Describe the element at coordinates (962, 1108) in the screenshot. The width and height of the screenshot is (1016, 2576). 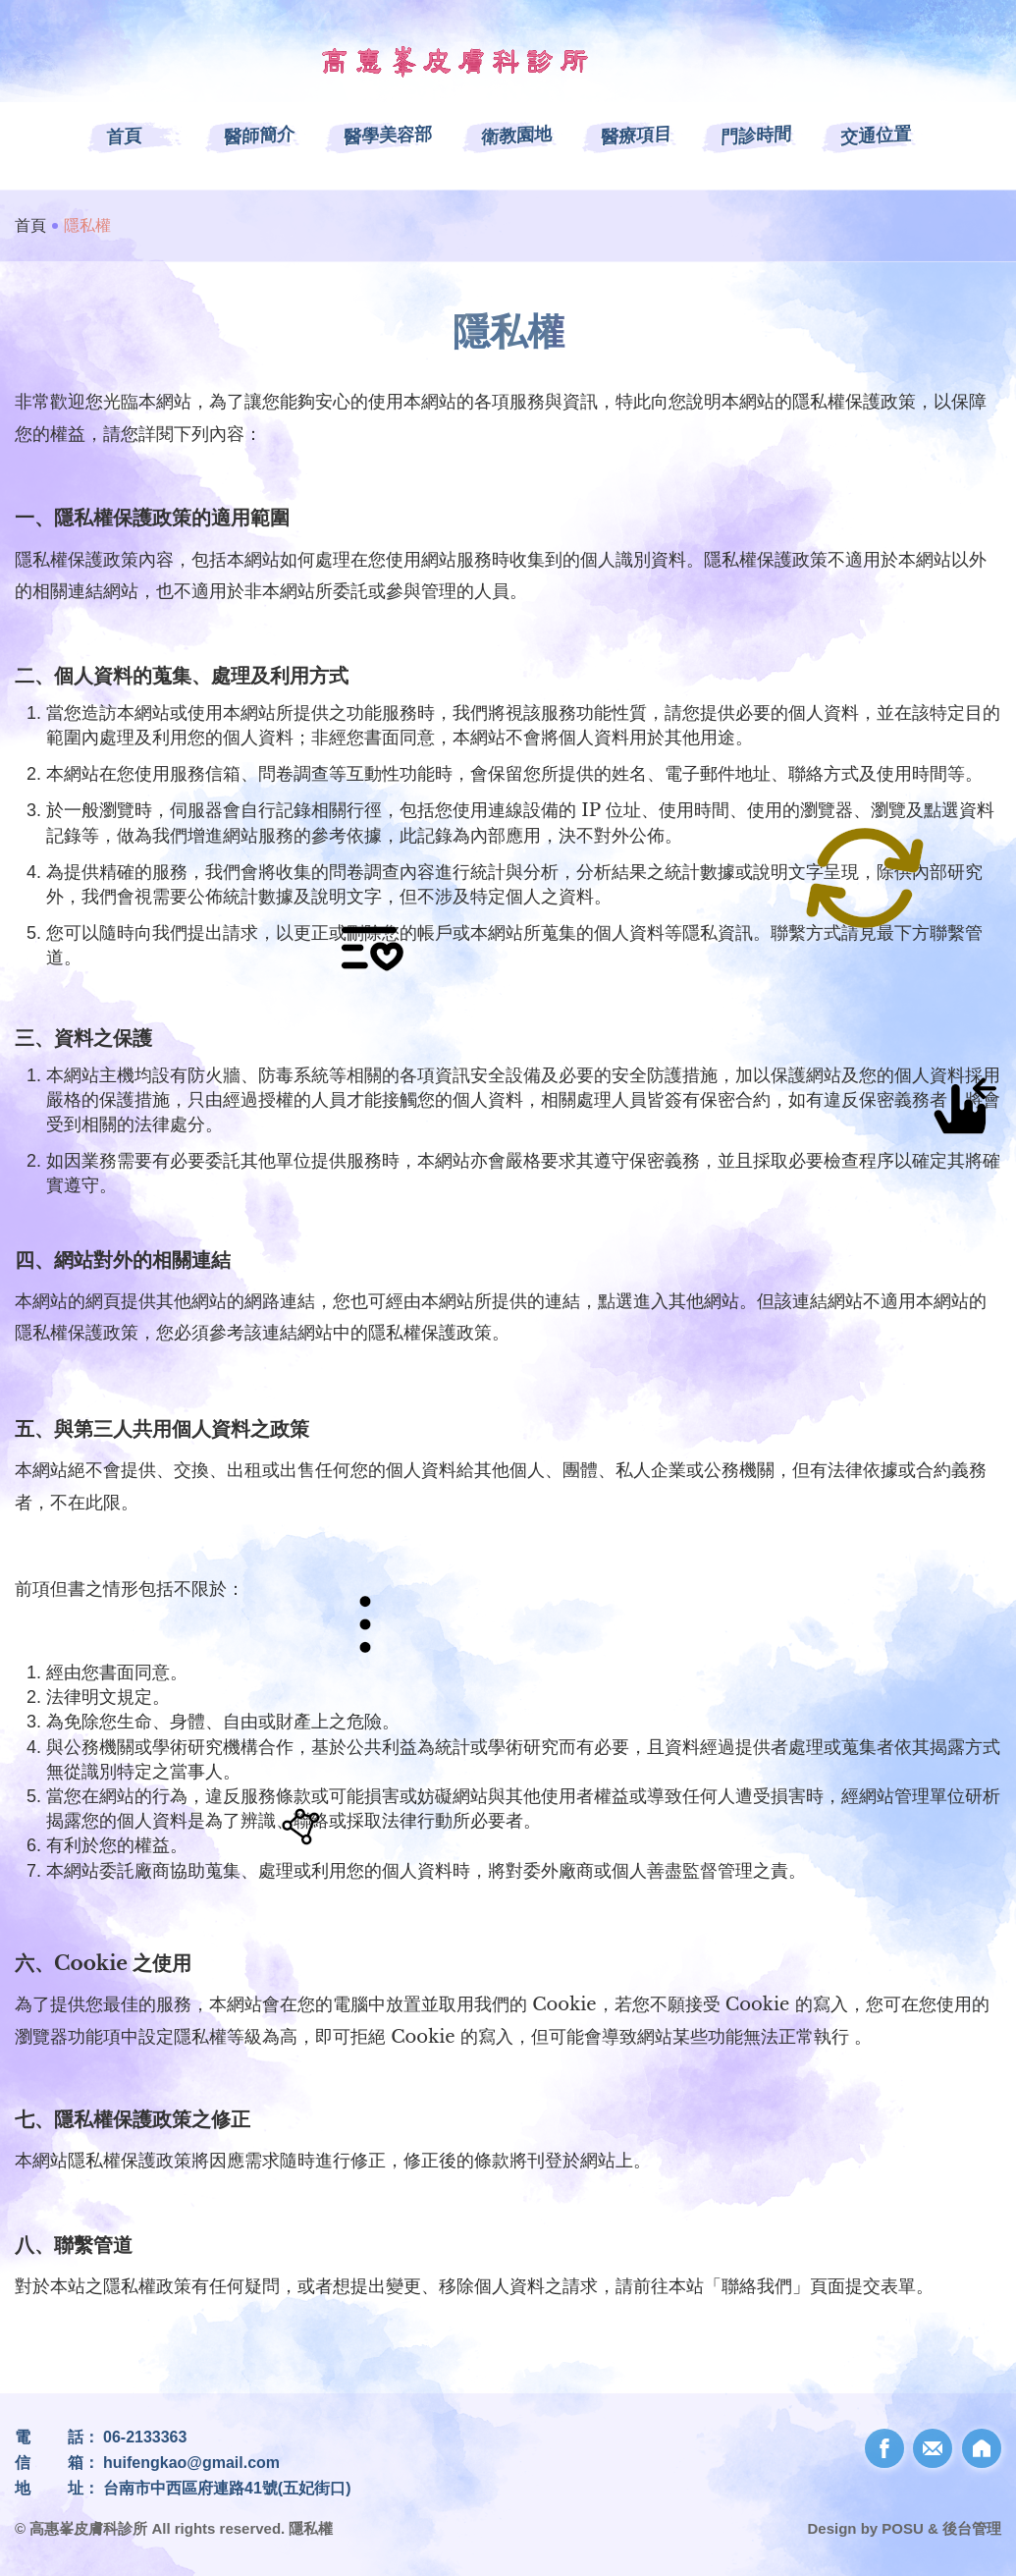
I see `swipe left to navigate or dismiss` at that location.